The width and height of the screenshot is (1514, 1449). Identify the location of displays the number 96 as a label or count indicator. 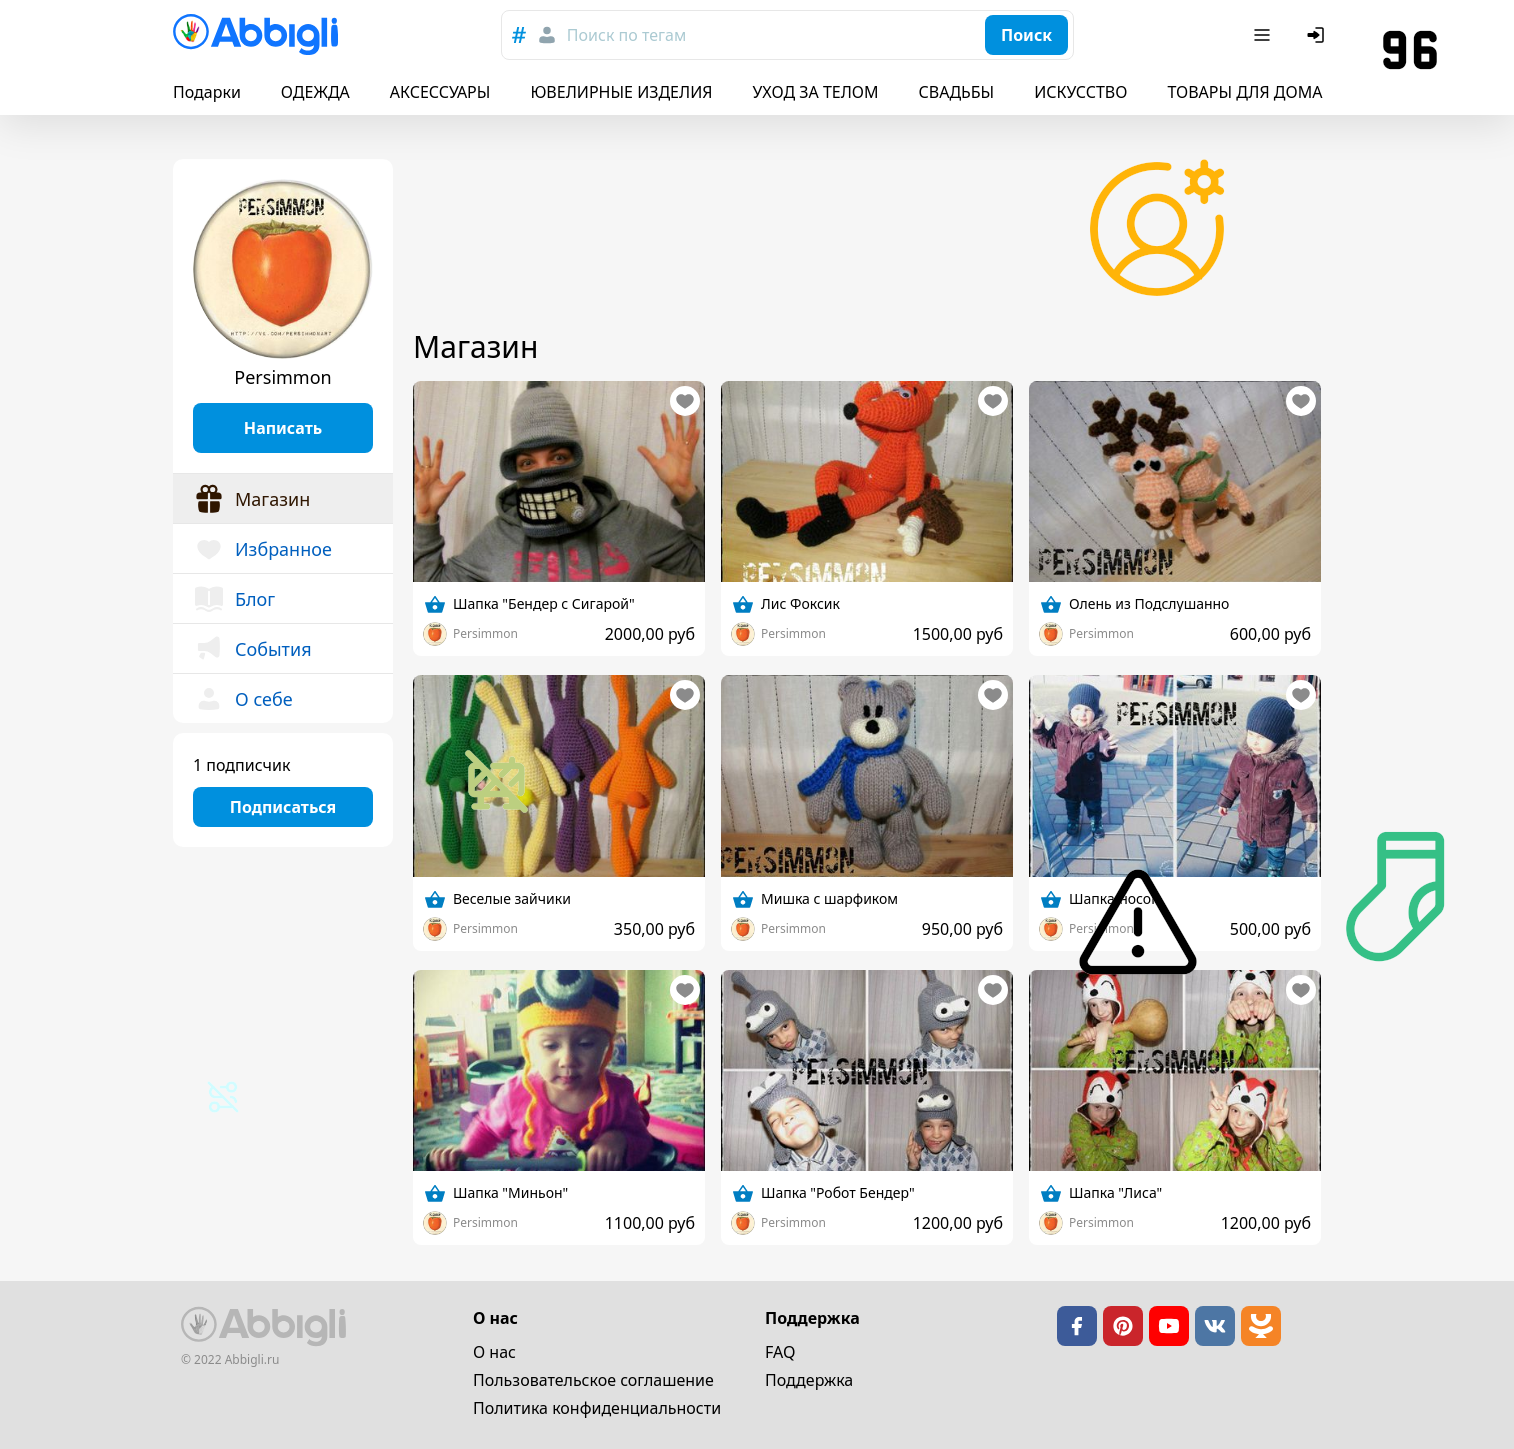
(1410, 50).